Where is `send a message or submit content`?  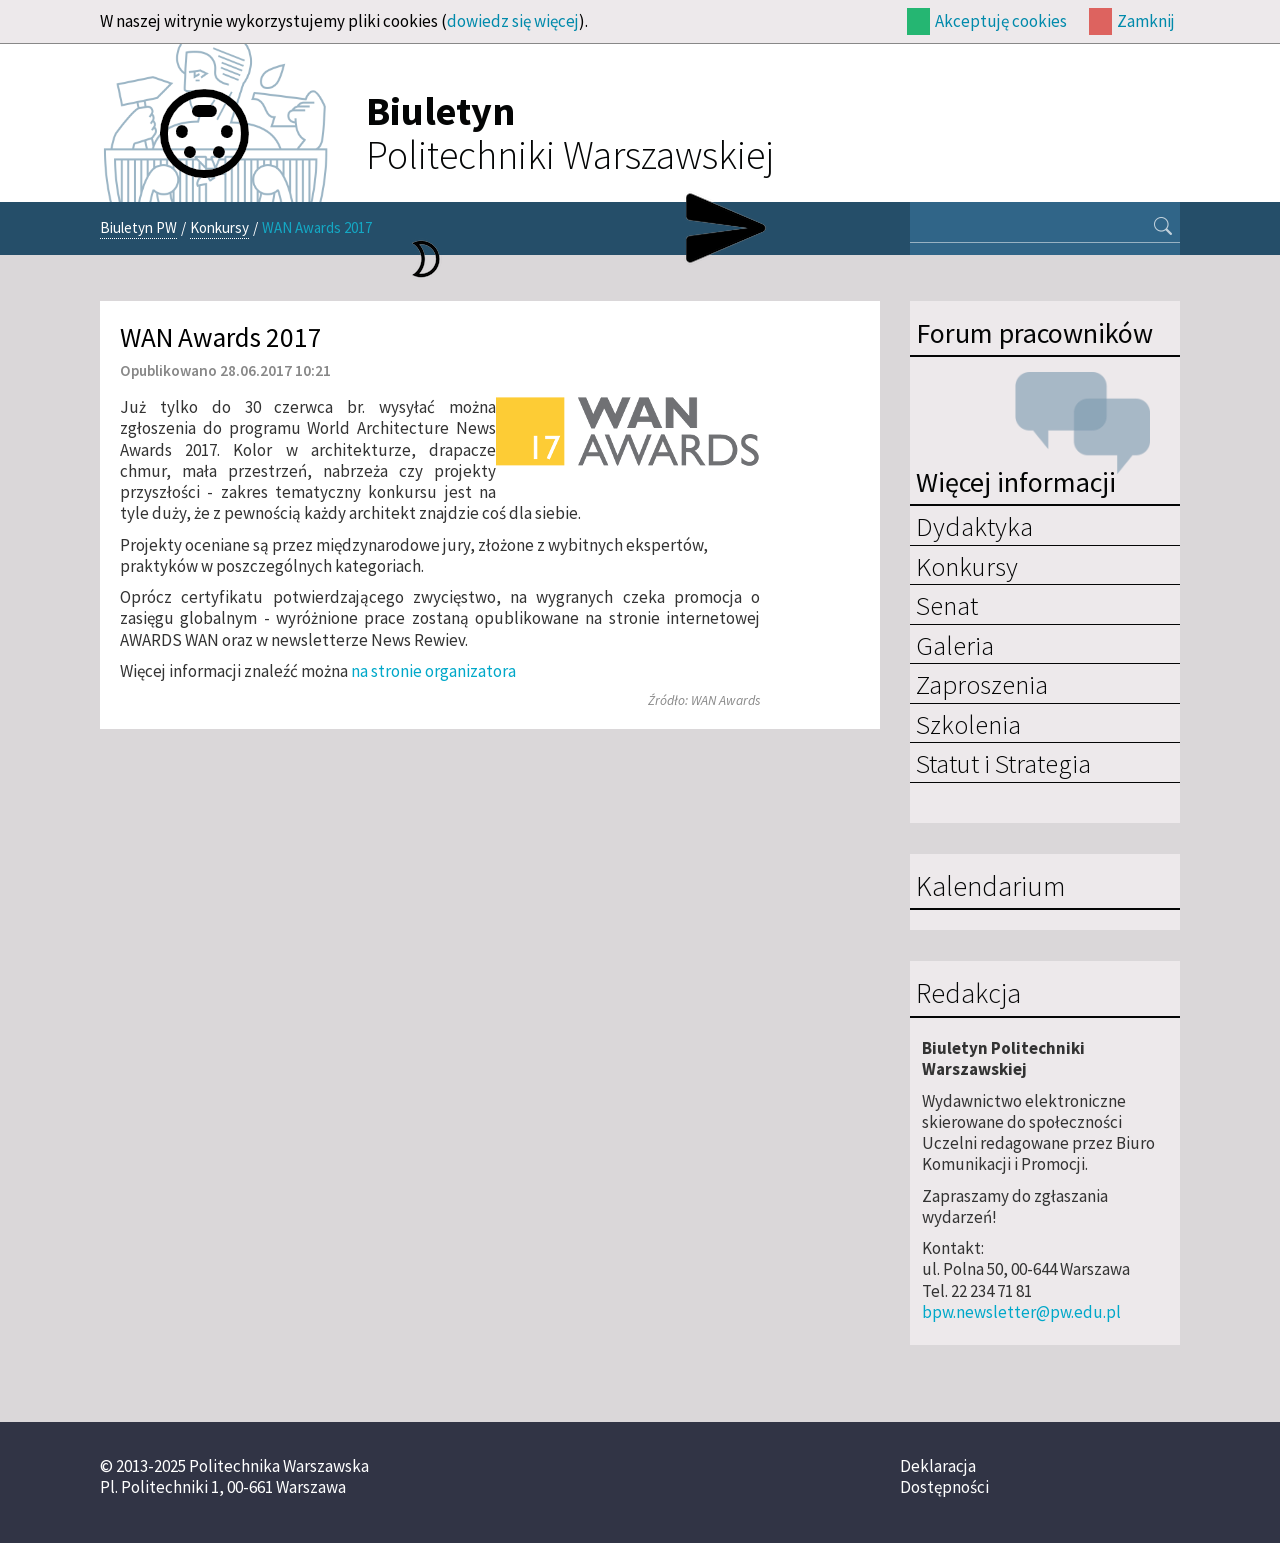 send a message or submit content is located at coordinates (727, 228).